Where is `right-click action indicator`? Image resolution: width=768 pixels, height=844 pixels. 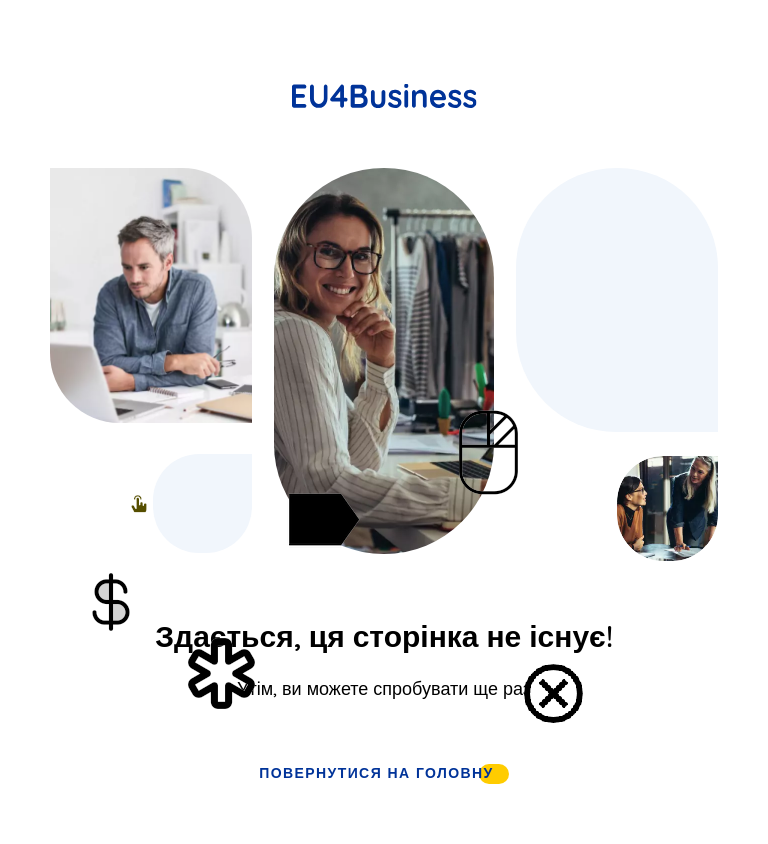
right-click action indicator is located at coordinates (488, 452).